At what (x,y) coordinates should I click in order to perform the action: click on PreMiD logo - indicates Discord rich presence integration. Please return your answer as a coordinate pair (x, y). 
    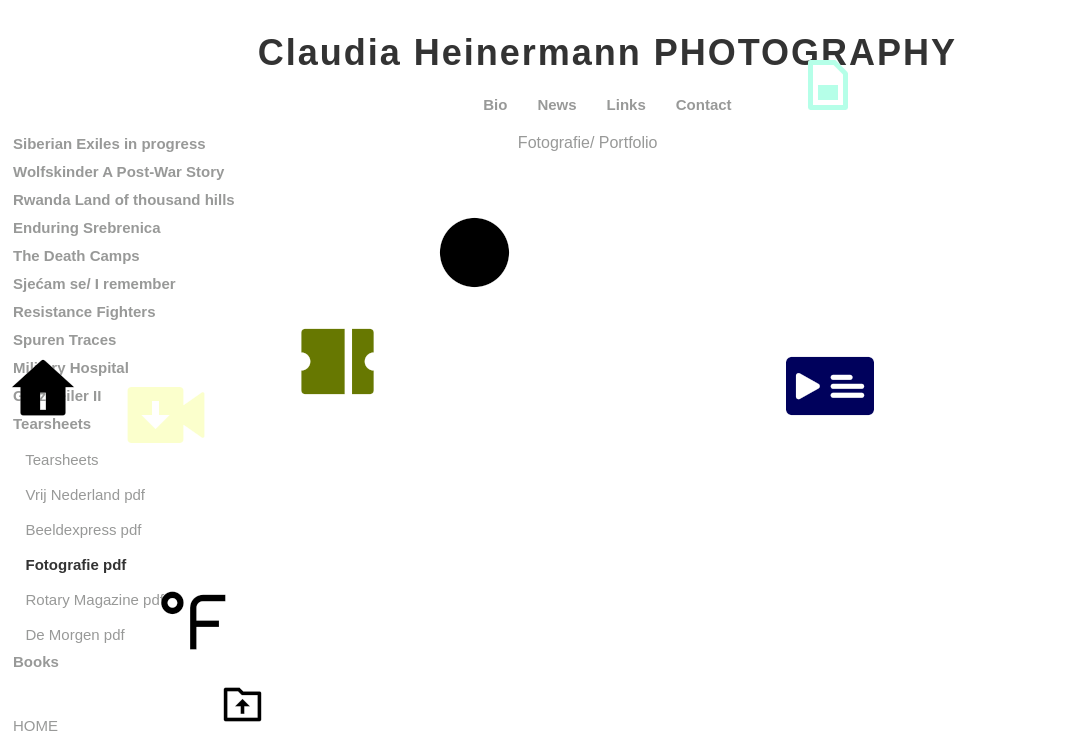
    Looking at the image, I should click on (830, 386).